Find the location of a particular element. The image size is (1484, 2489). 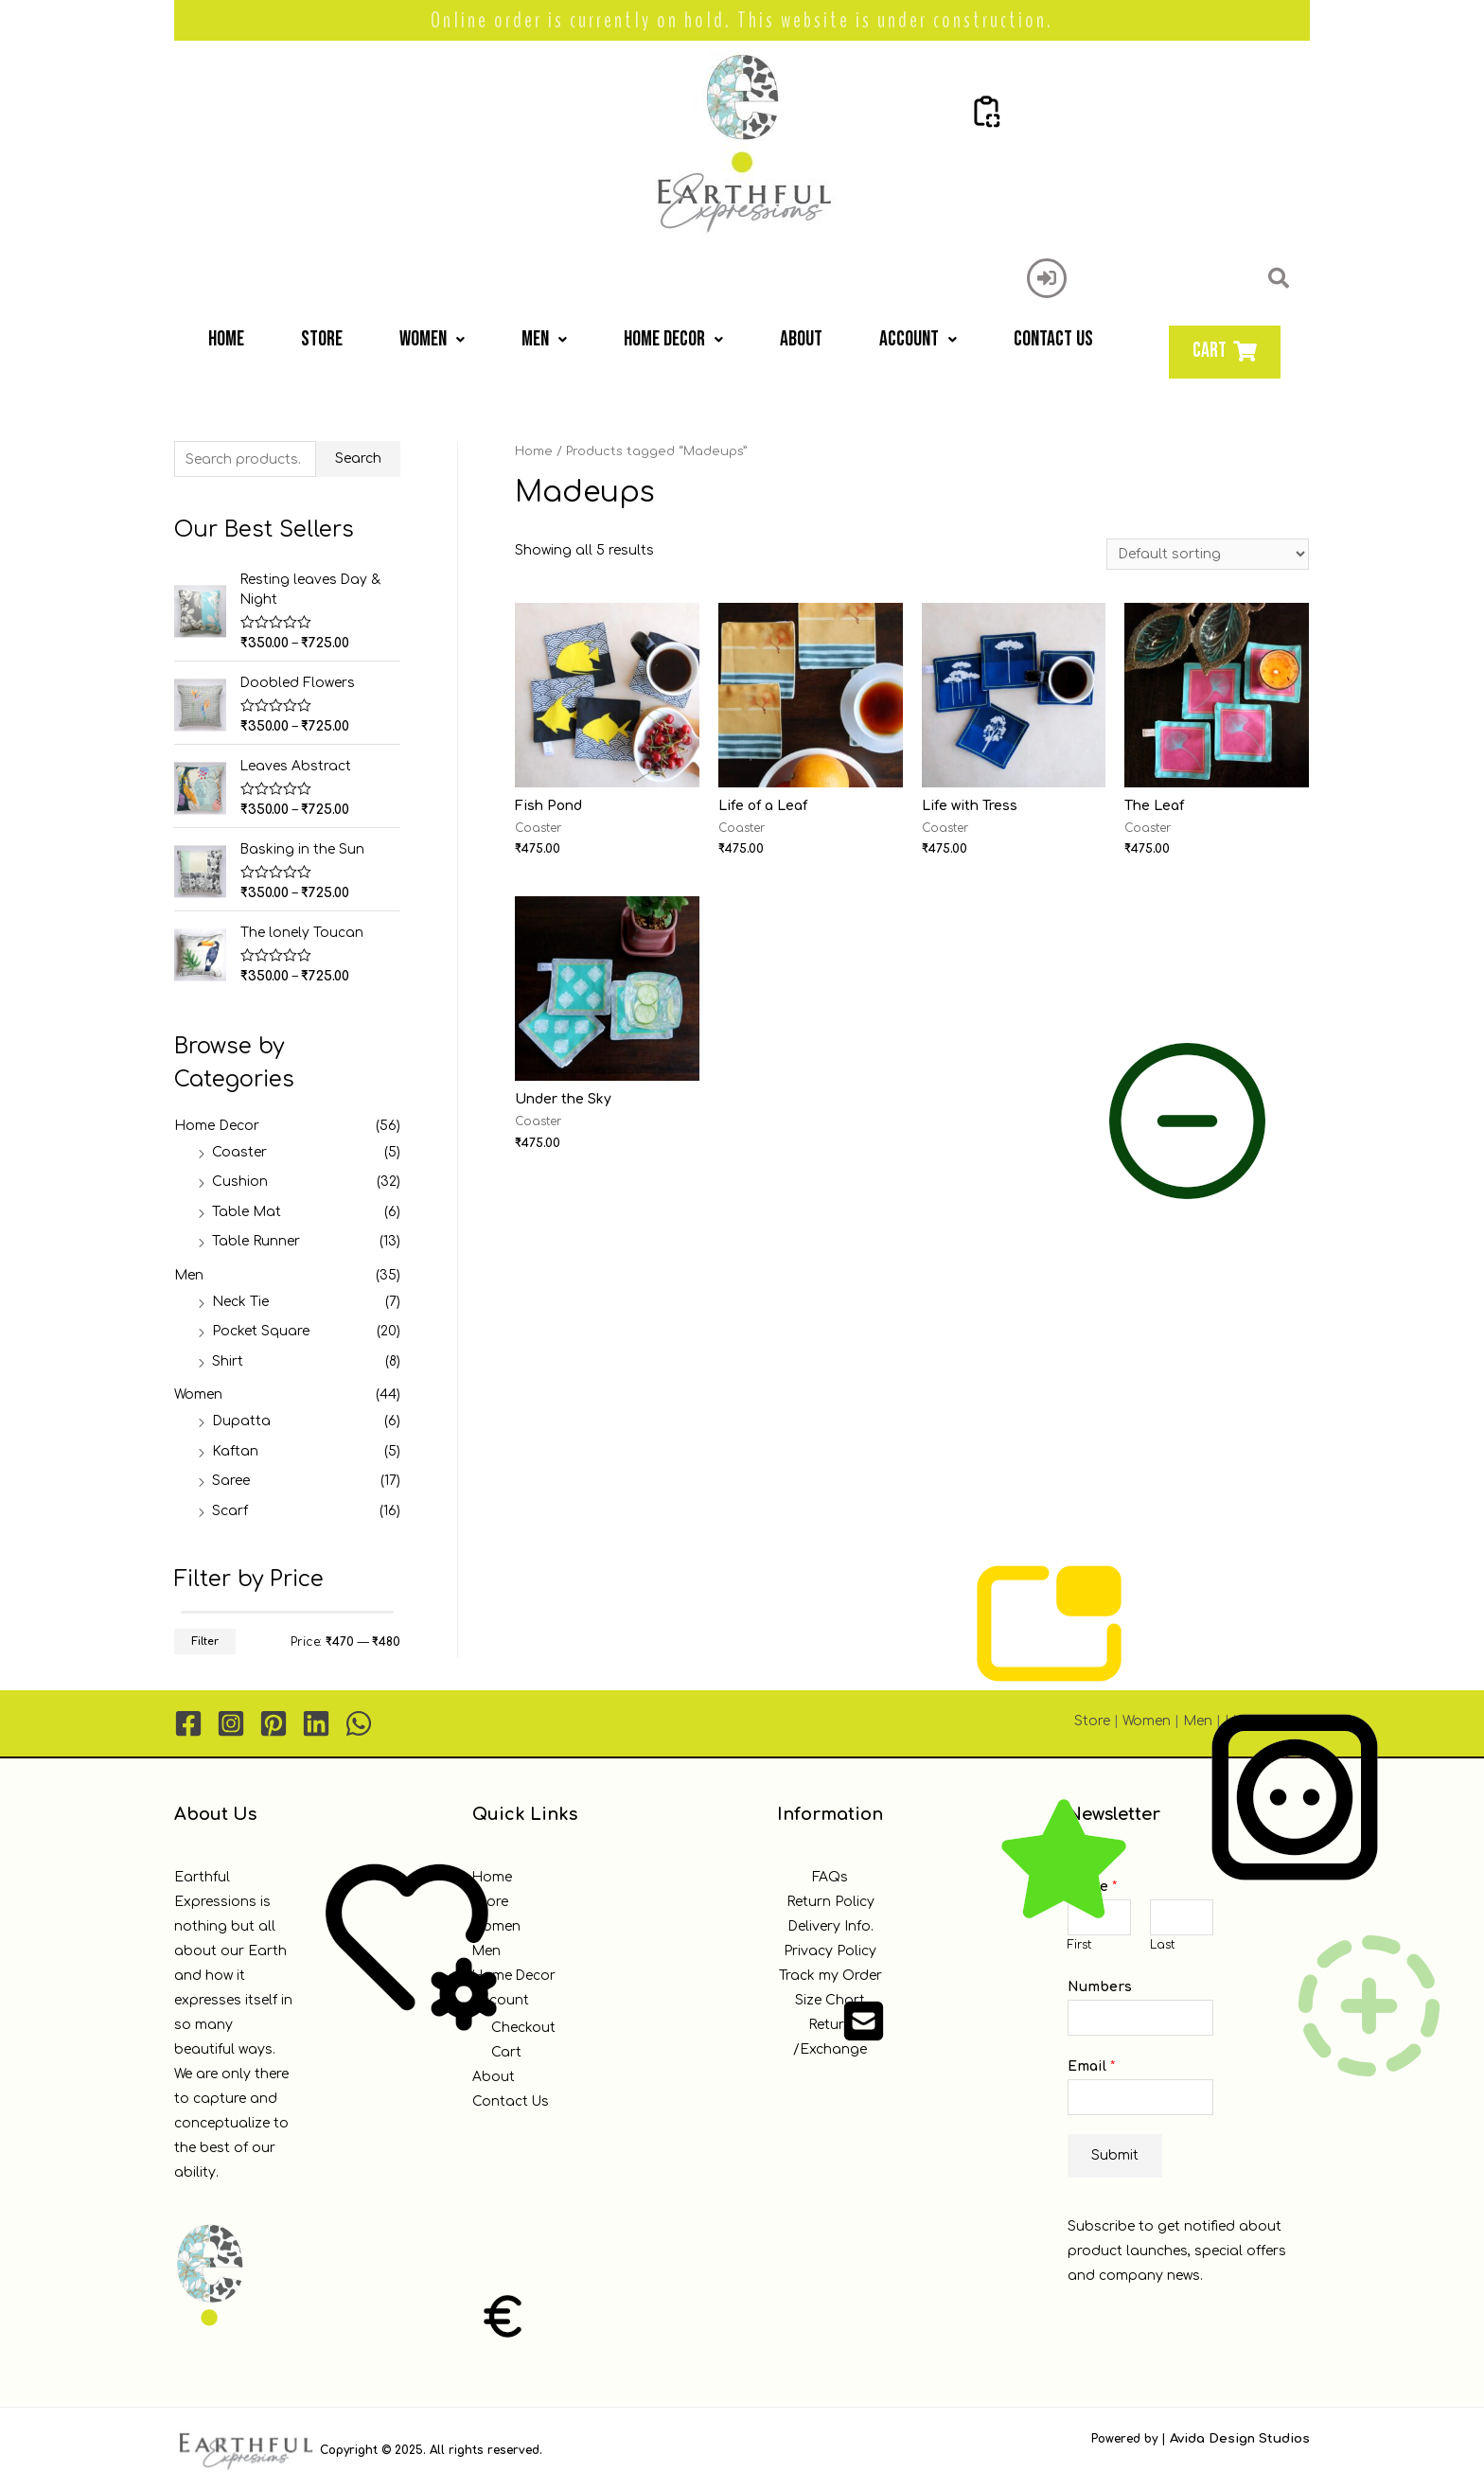

copy to clipboard is located at coordinates (986, 111).